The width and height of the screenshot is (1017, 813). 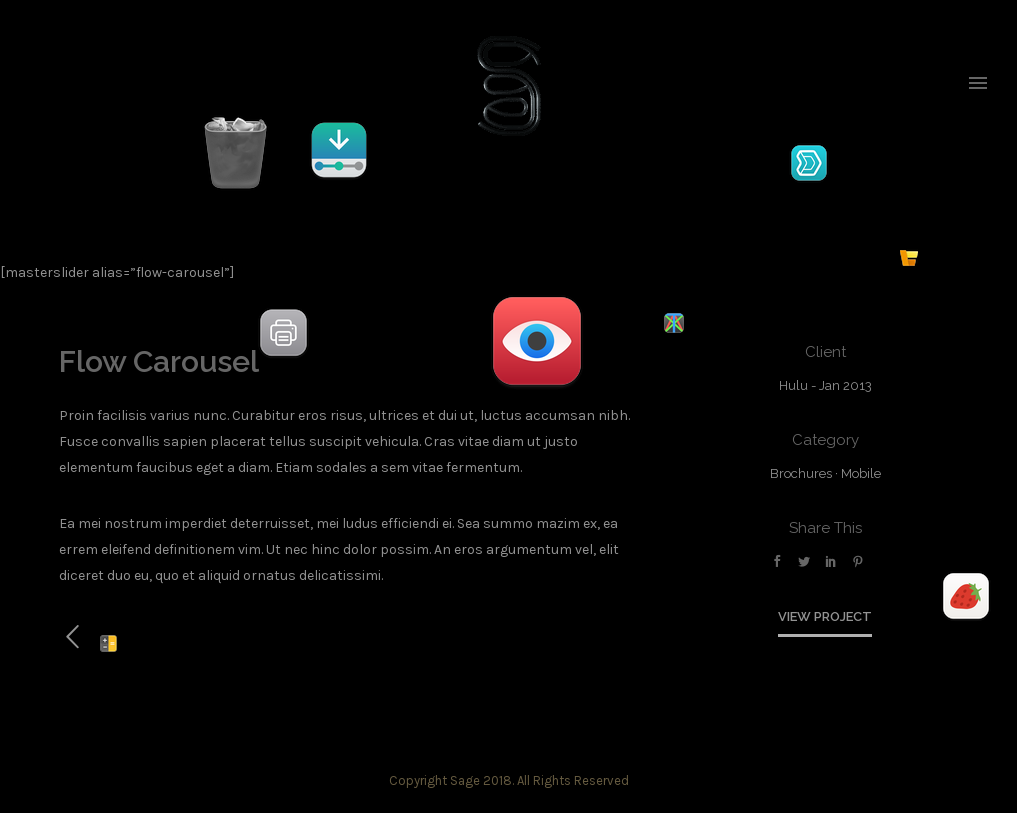 What do you see at coordinates (283, 333) in the screenshot?
I see `access printer settings and preferences` at bounding box center [283, 333].